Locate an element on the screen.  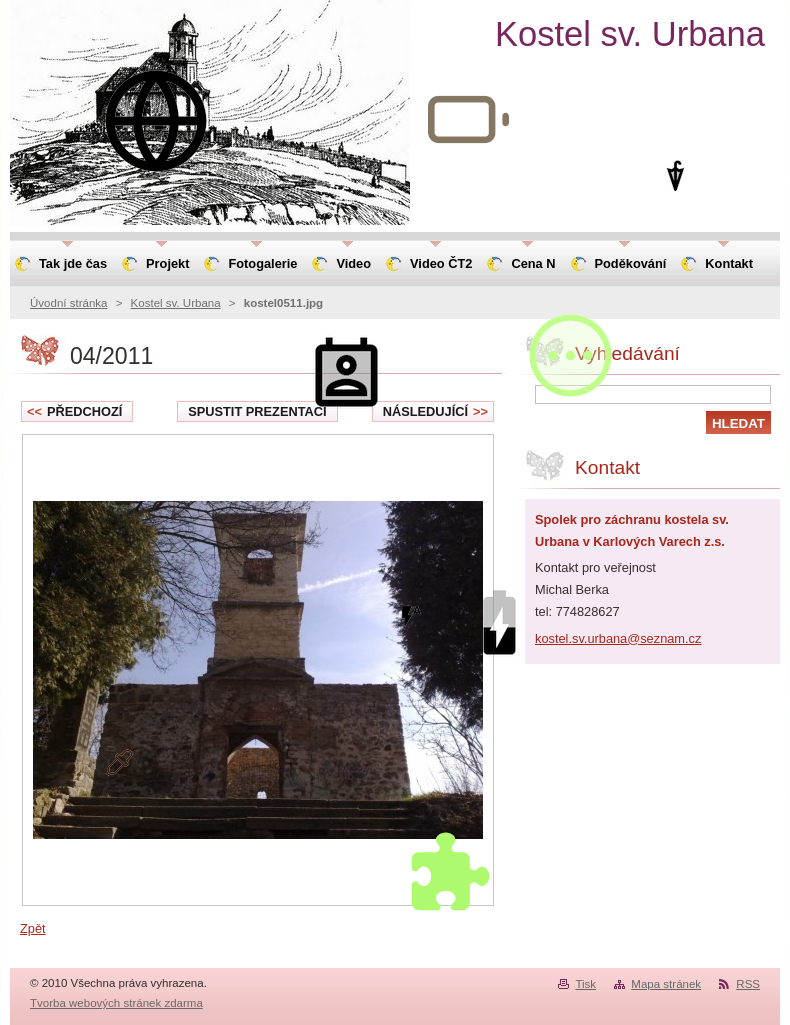
switch to a different language or region is located at coordinates (156, 121).